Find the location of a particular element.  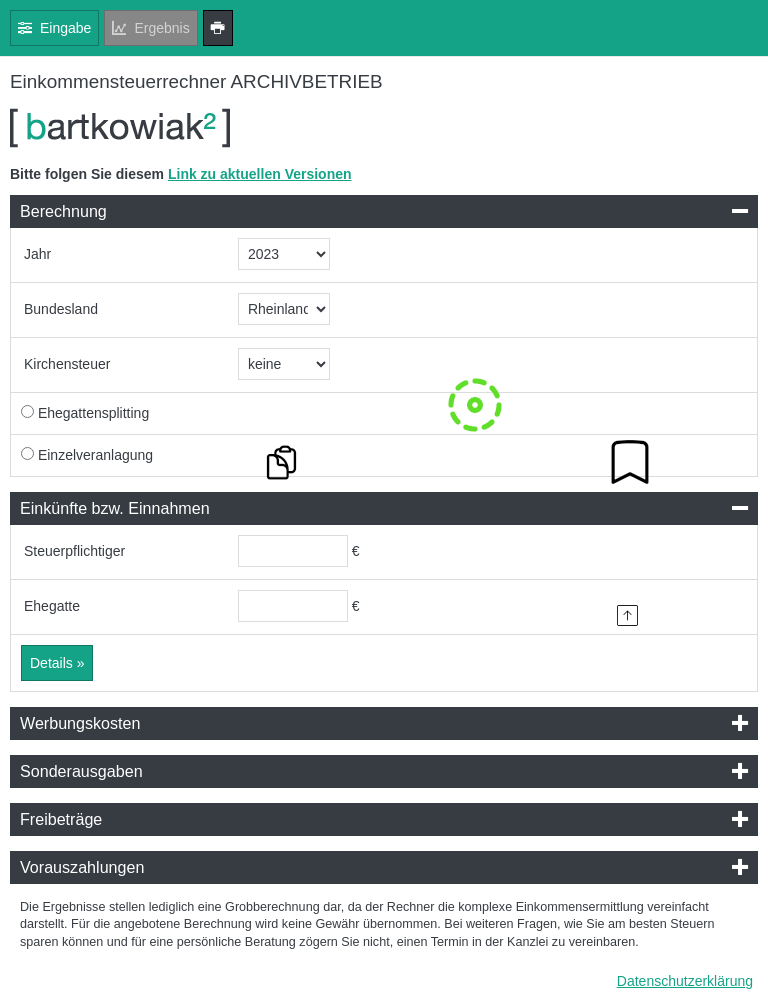

copy content to clipboard is located at coordinates (281, 462).